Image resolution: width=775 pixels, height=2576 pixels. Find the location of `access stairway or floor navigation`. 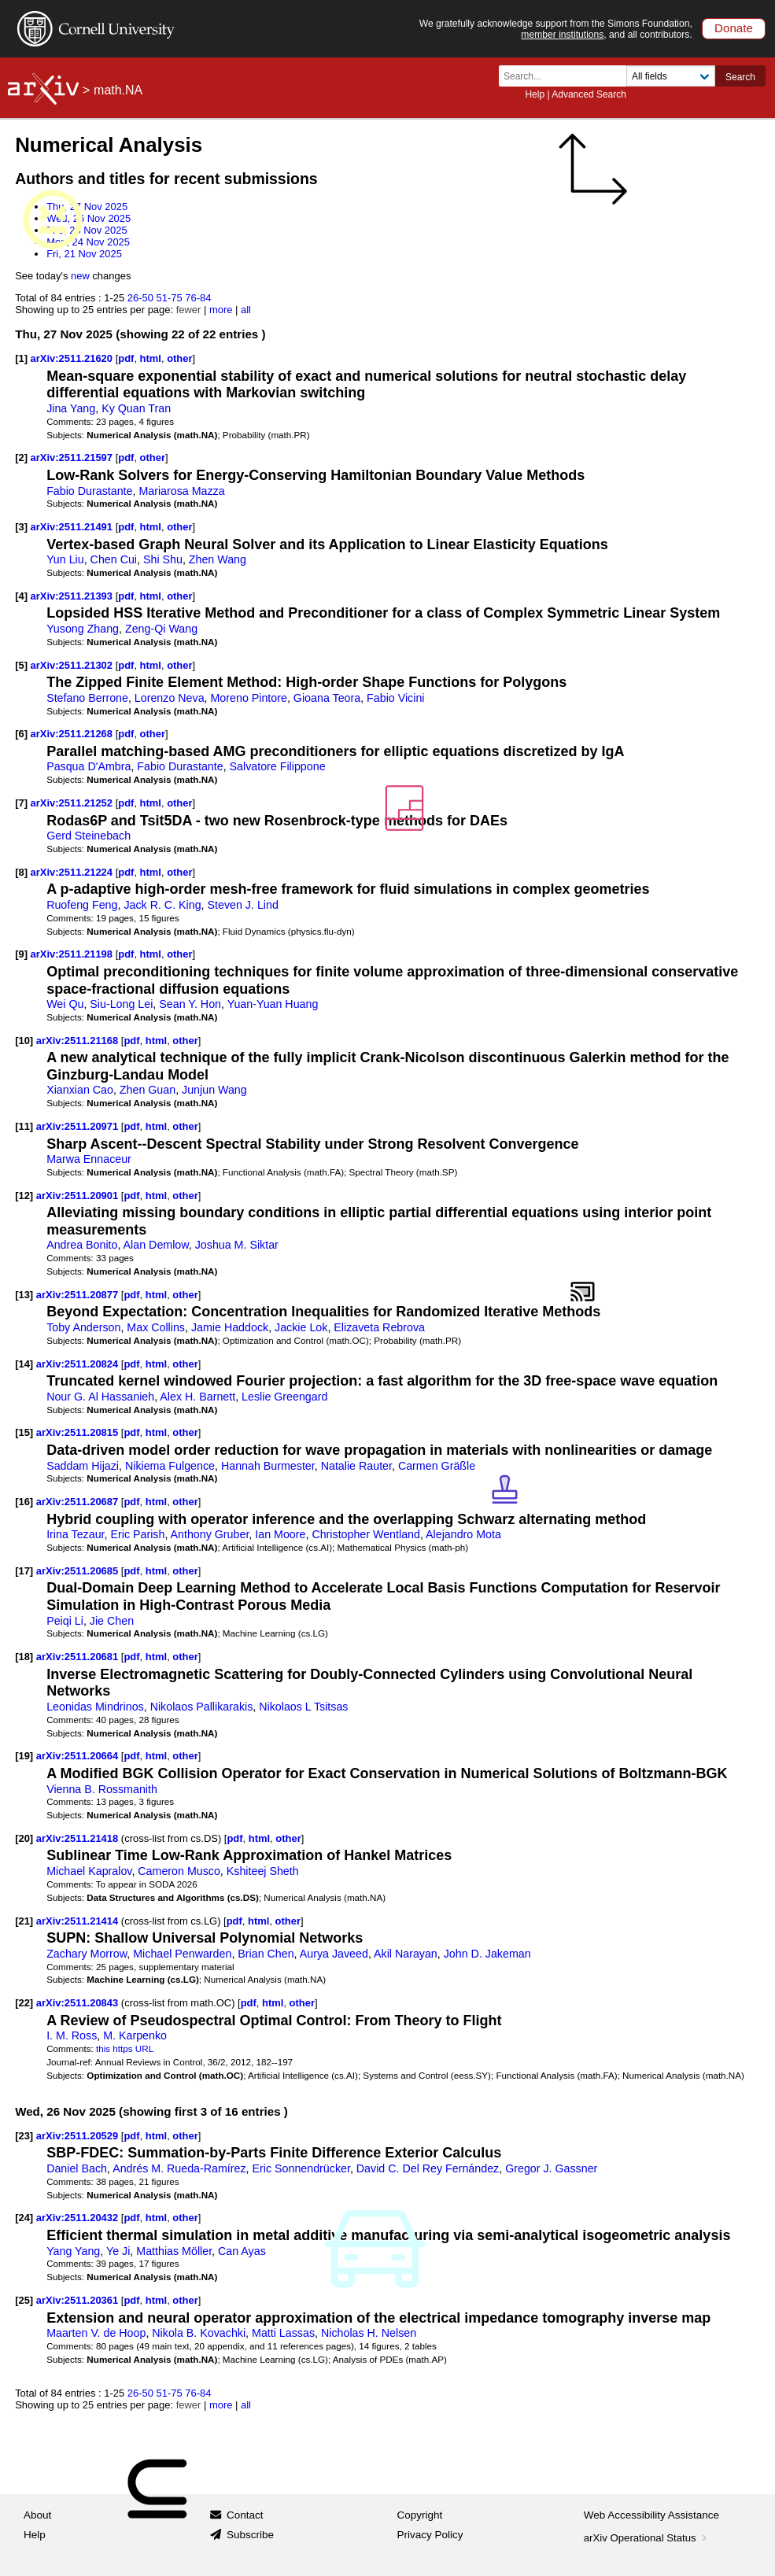

access stairway or floor navigation is located at coordinates (404, 808).